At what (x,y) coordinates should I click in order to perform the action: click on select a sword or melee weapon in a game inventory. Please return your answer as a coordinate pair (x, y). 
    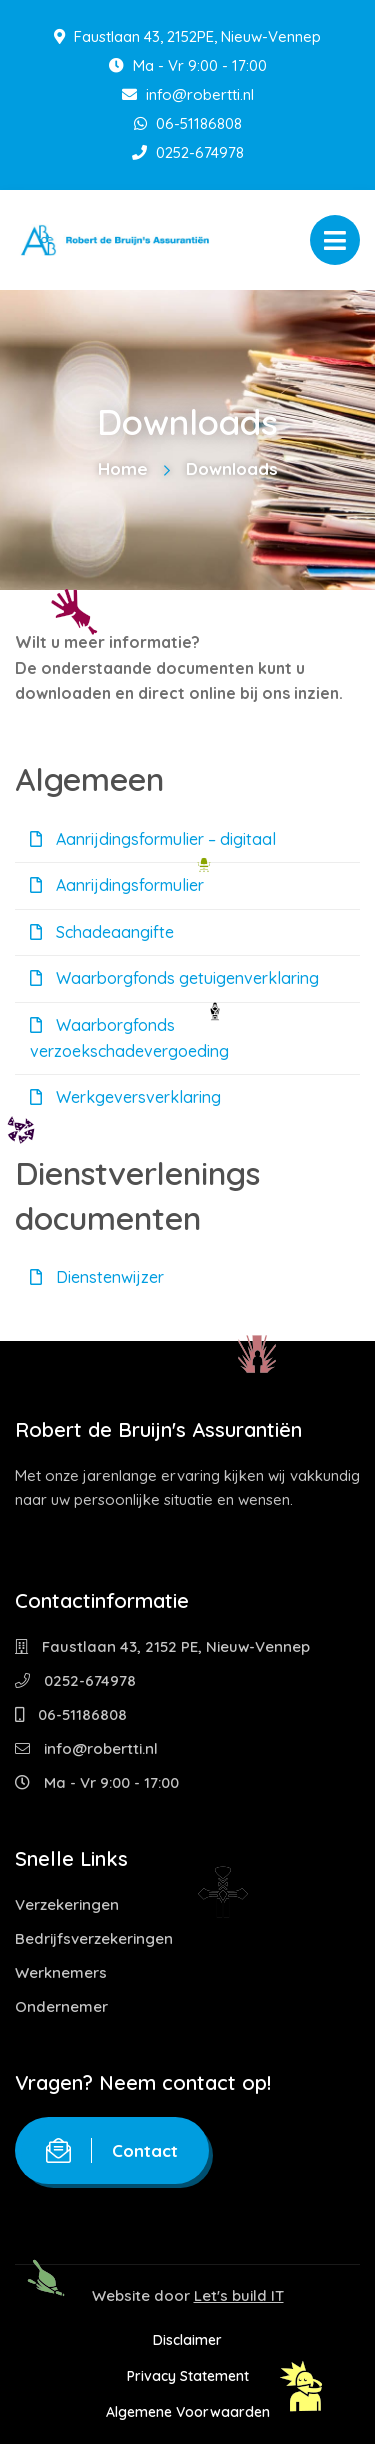
    Looking at the image, I should click on (223, 1892).